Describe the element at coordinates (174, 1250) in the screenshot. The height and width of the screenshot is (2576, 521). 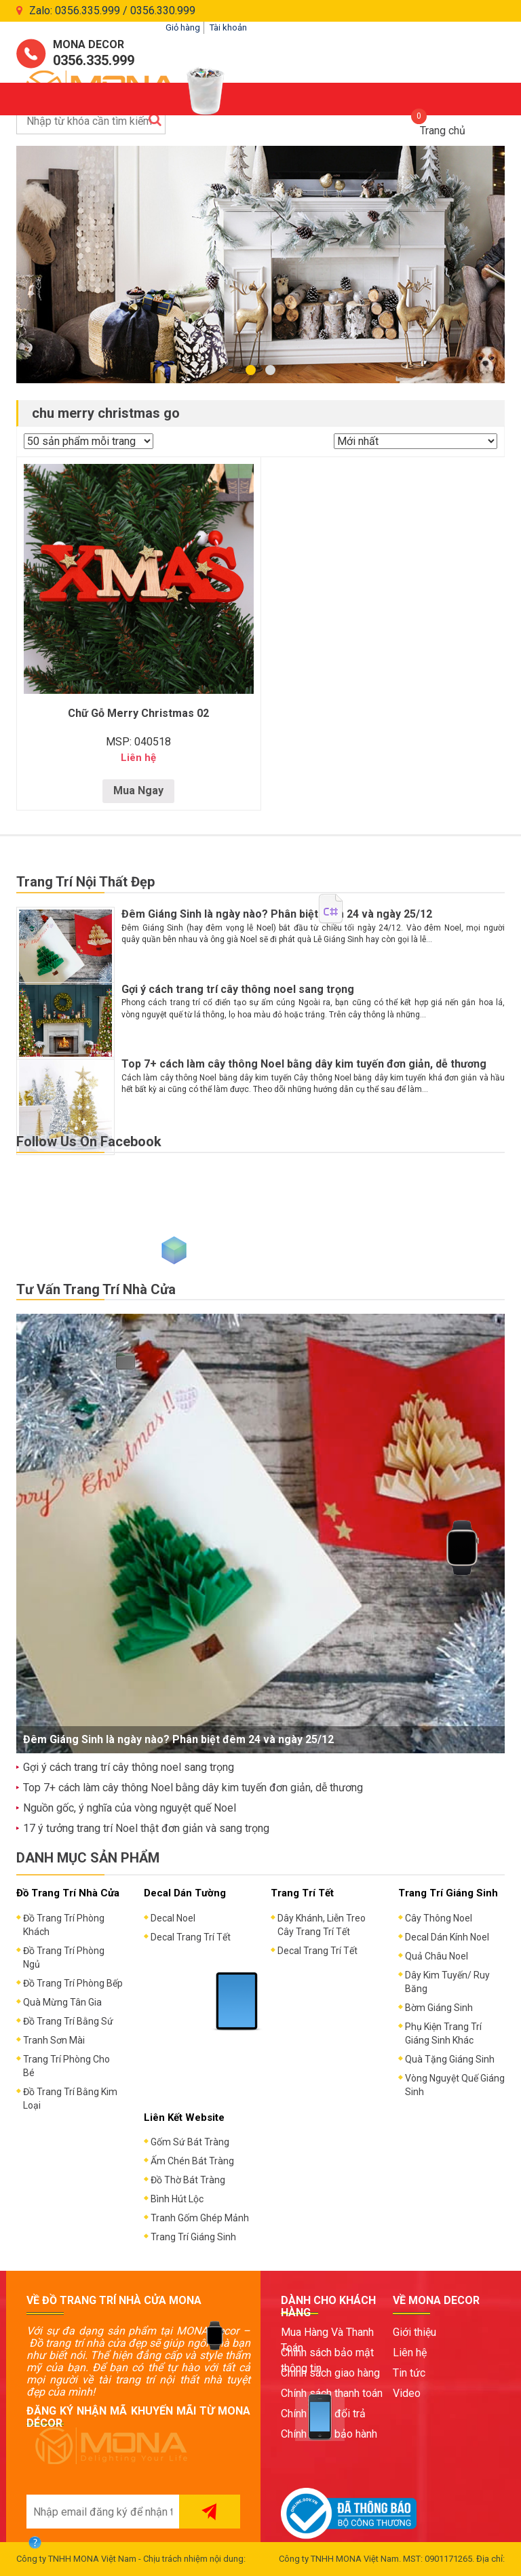
I see `access 3D object library in iMovie` at that location.